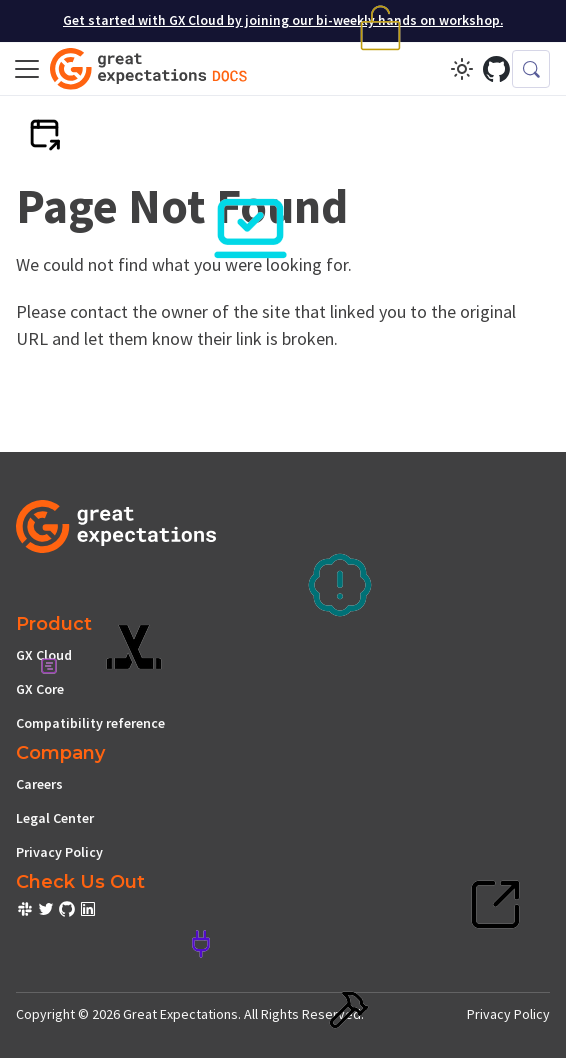  I want to click on share current webpage, so click(44, 133).